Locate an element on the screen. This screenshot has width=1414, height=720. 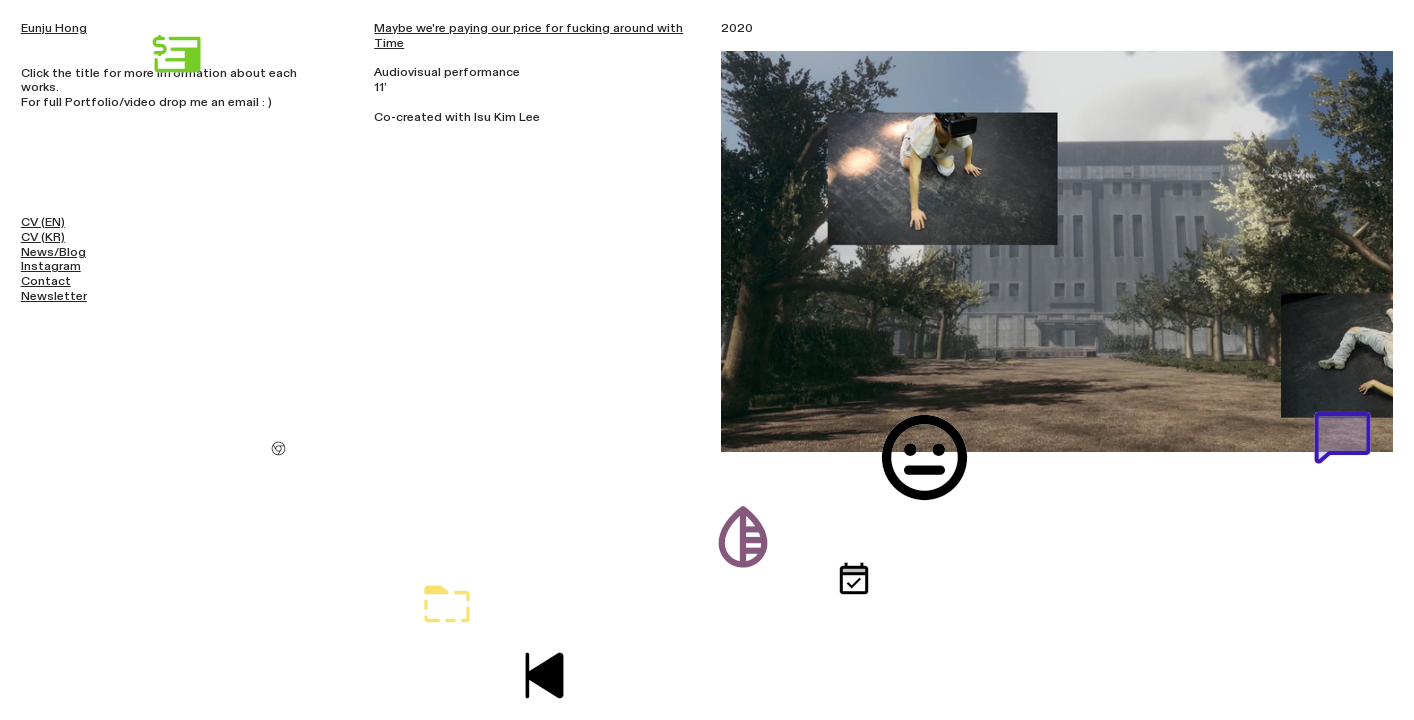
create a new folder is located at coordinates (447, 603).